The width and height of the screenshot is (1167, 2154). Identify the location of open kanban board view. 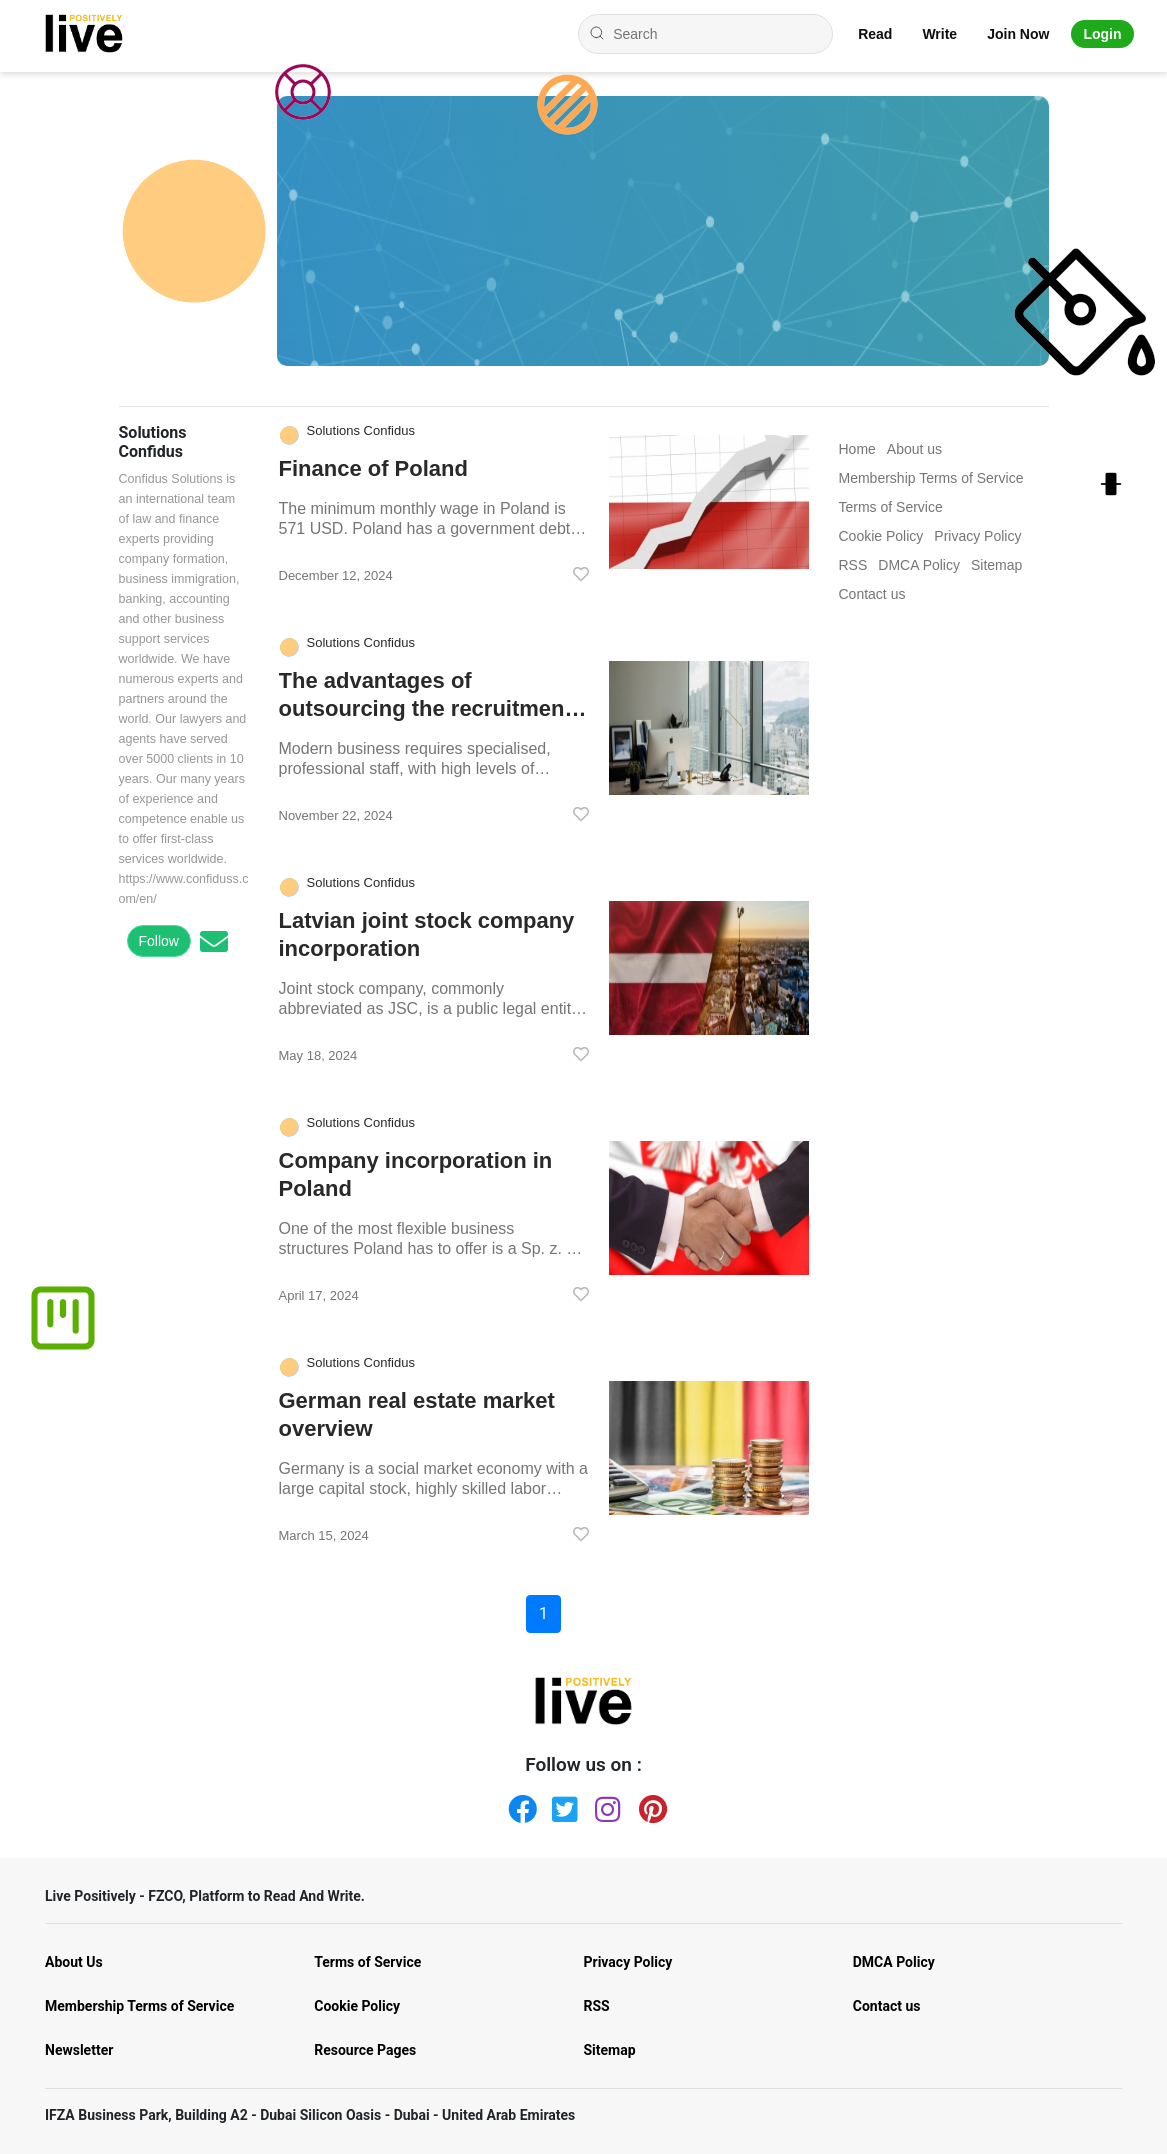
(63, 1318).